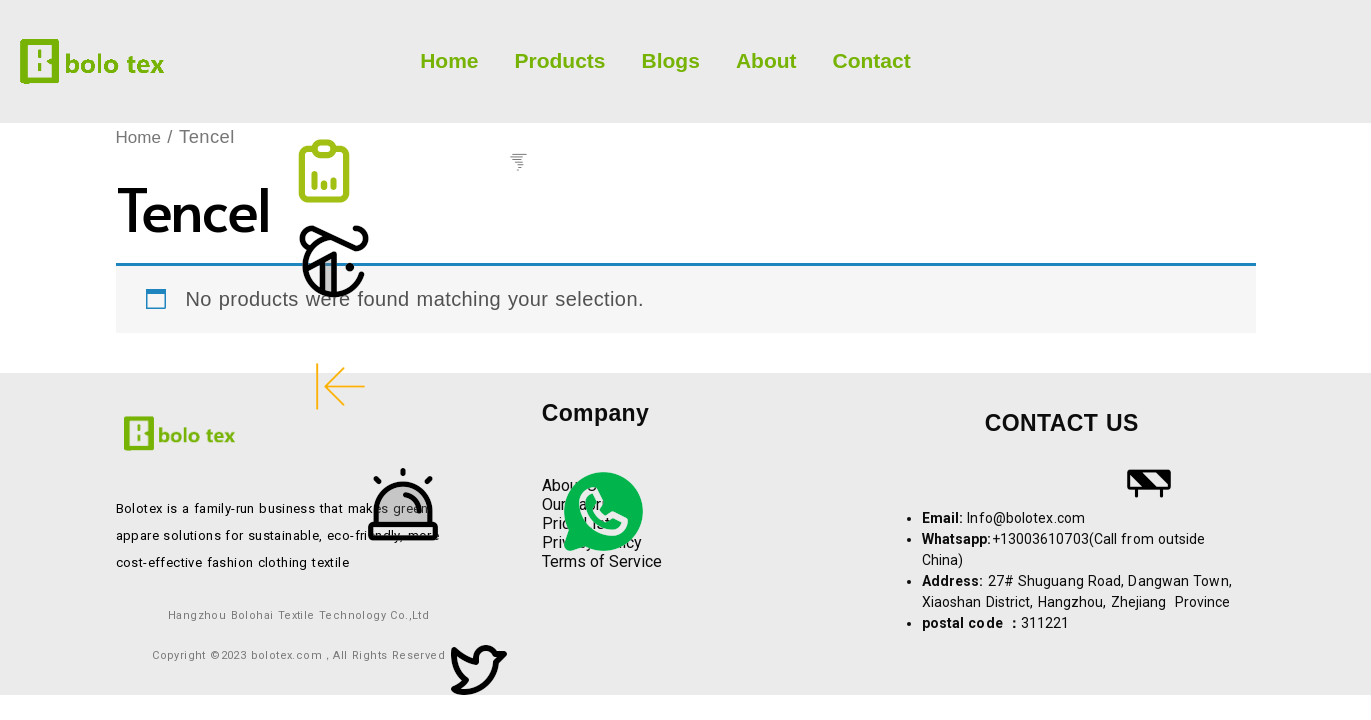  Describe the element at coordinates (334, 260) in the screenshot. I see `open The New York Times app` at that location.